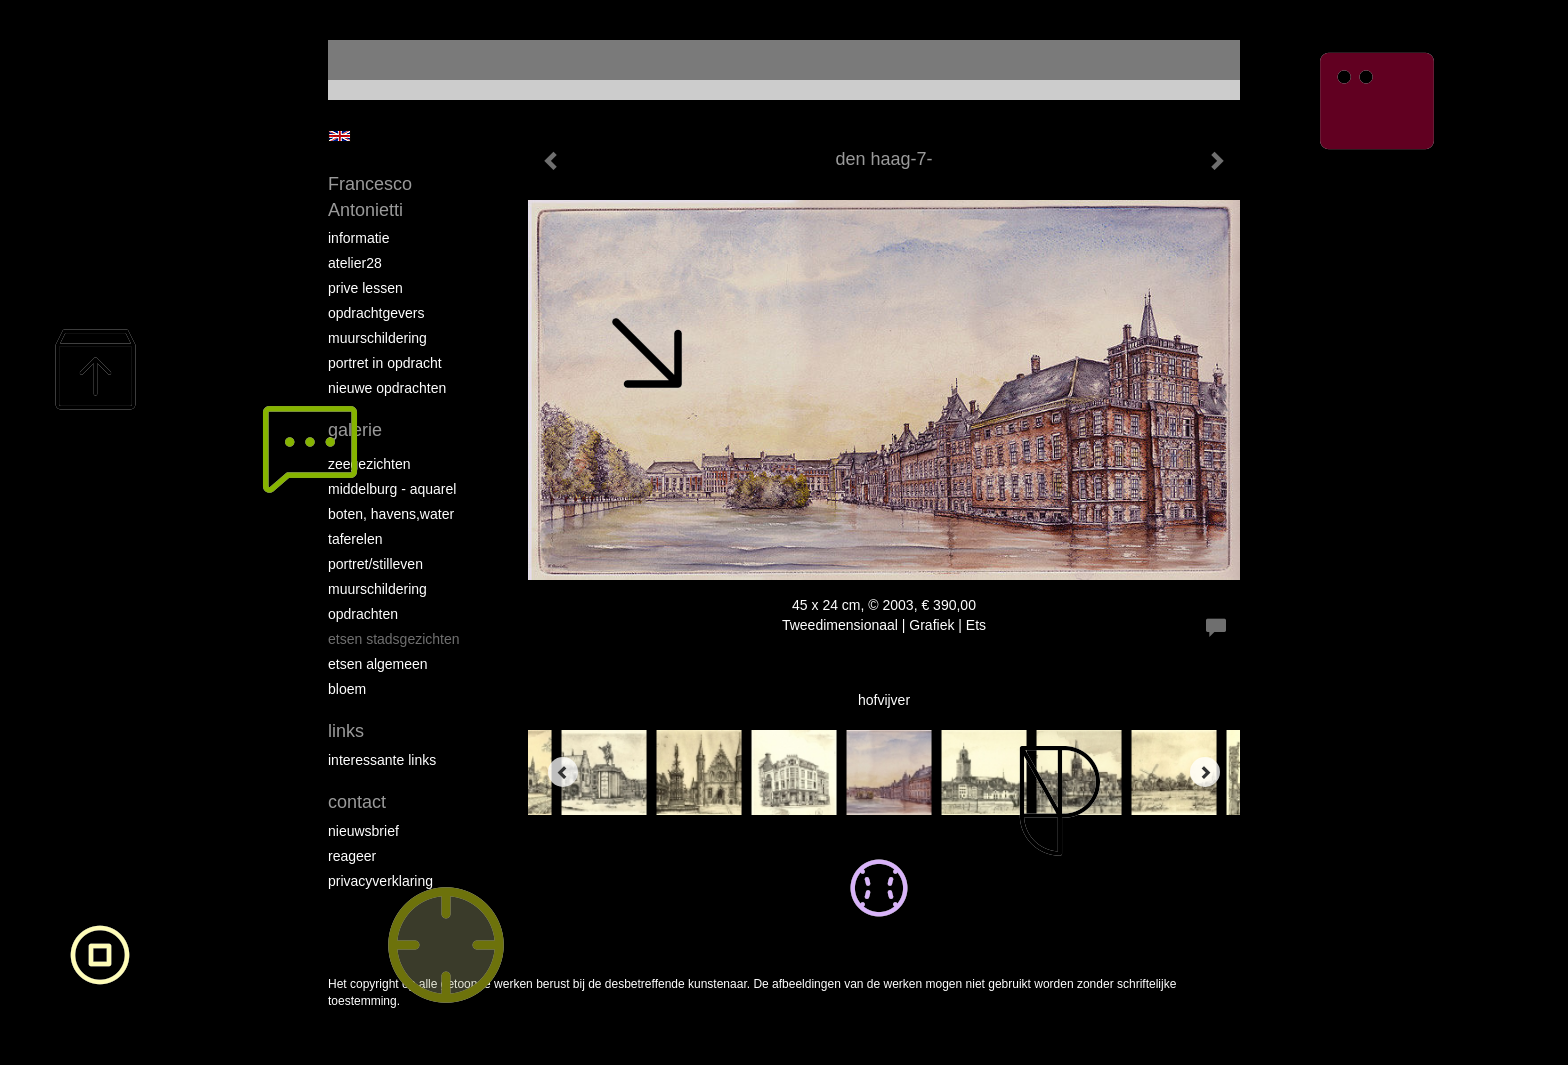  What do you see at coordinates (879, 888) in the screenshot?
I see `view baseball scores or stats` at bounding box center [879, 888].